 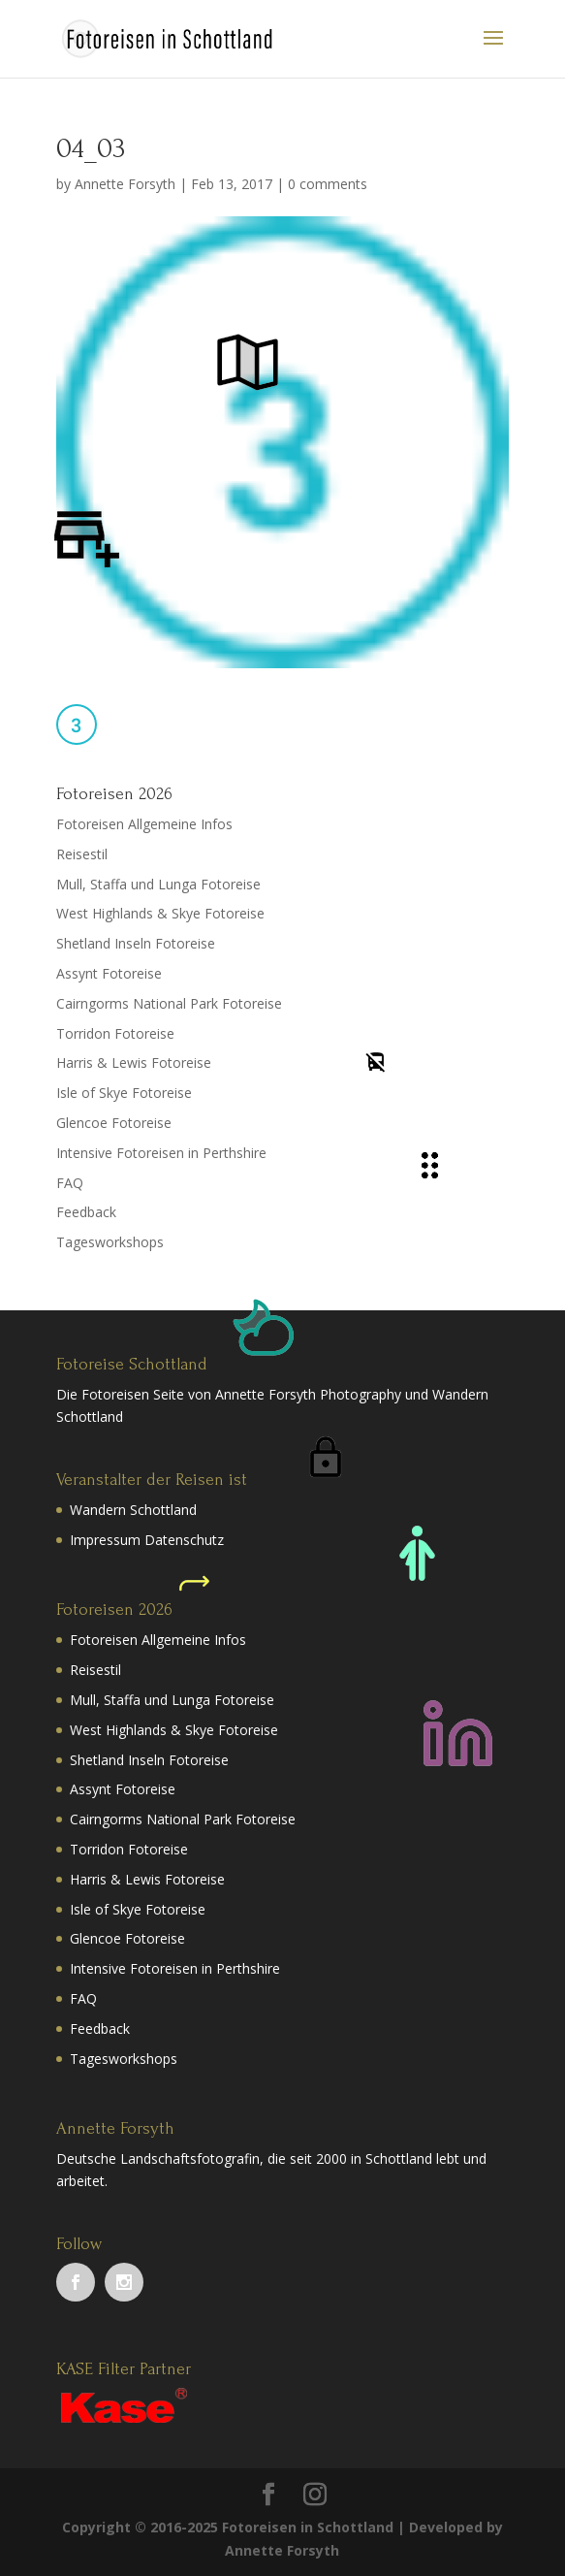 I want to click on no transfer available at this stop, so click(x=376, y=1062).